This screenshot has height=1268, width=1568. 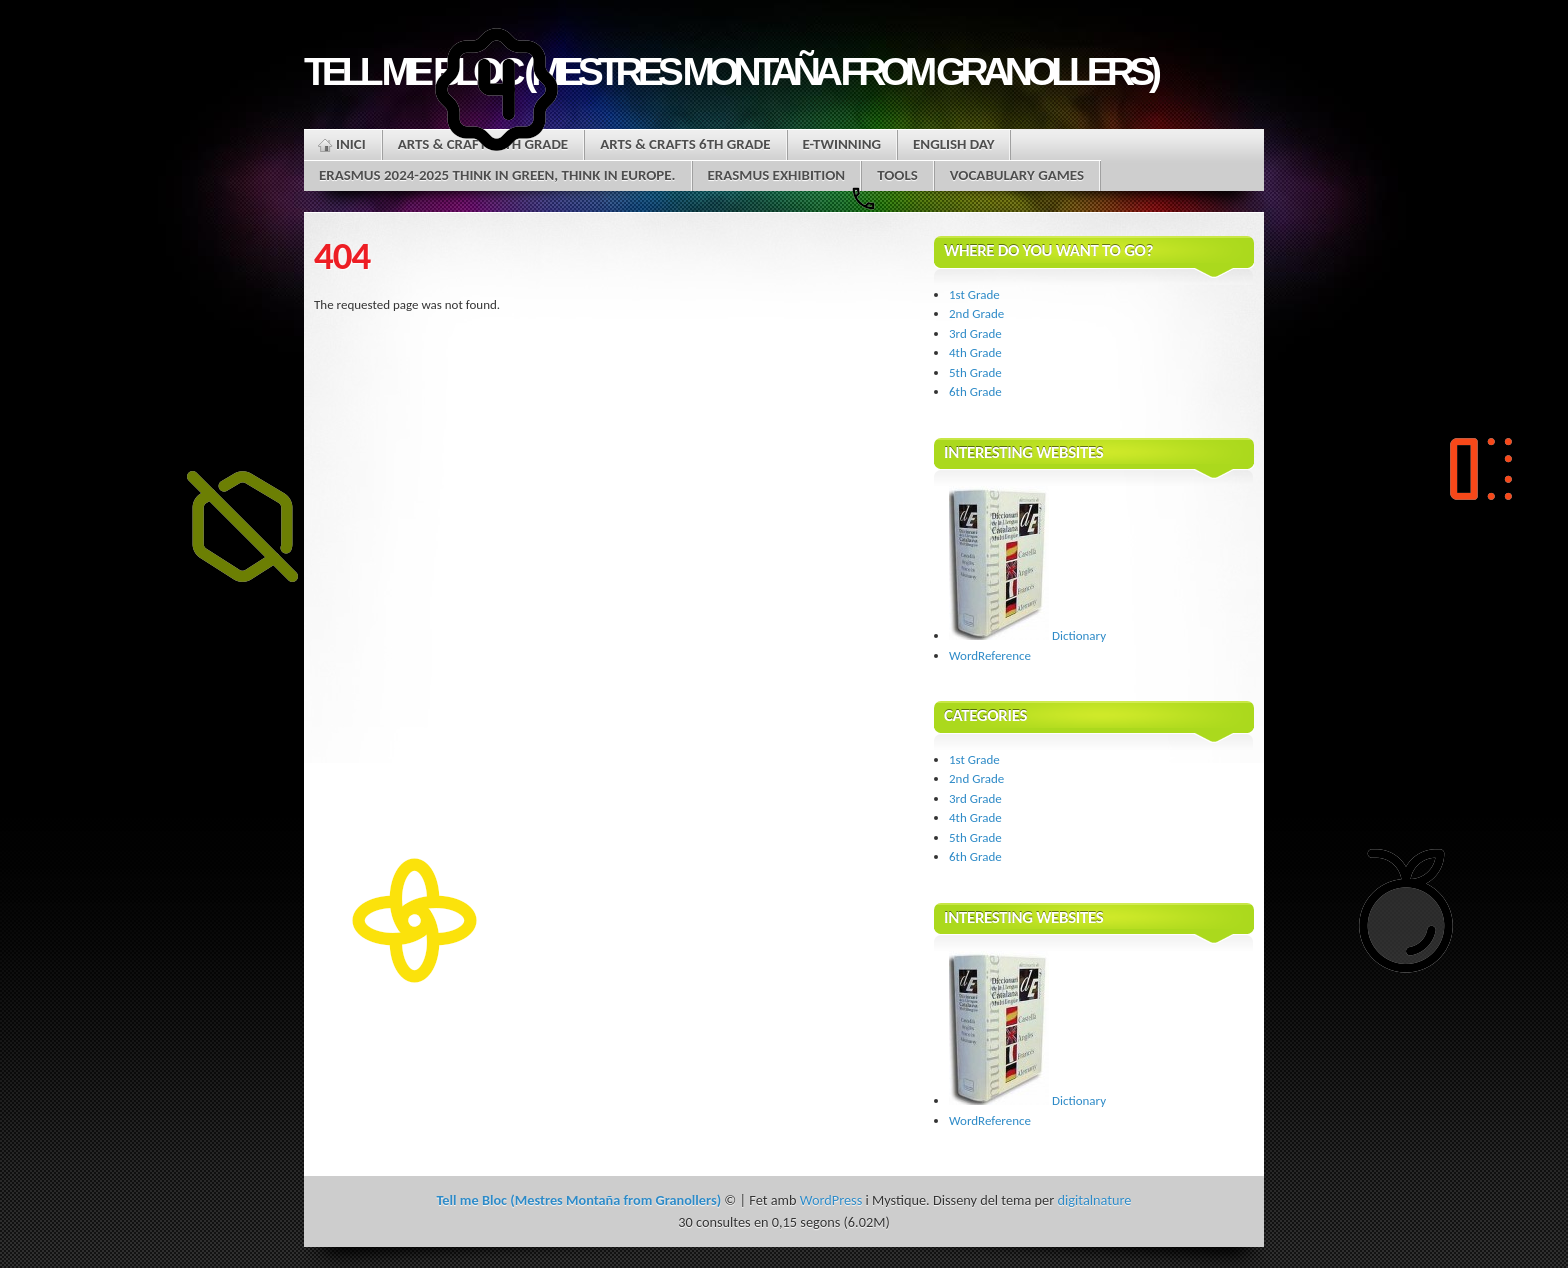 What do you see at coordinates (1481, 469) in the screenshot?
I see `align selected element to the left` at bounding box center [1481, 469].